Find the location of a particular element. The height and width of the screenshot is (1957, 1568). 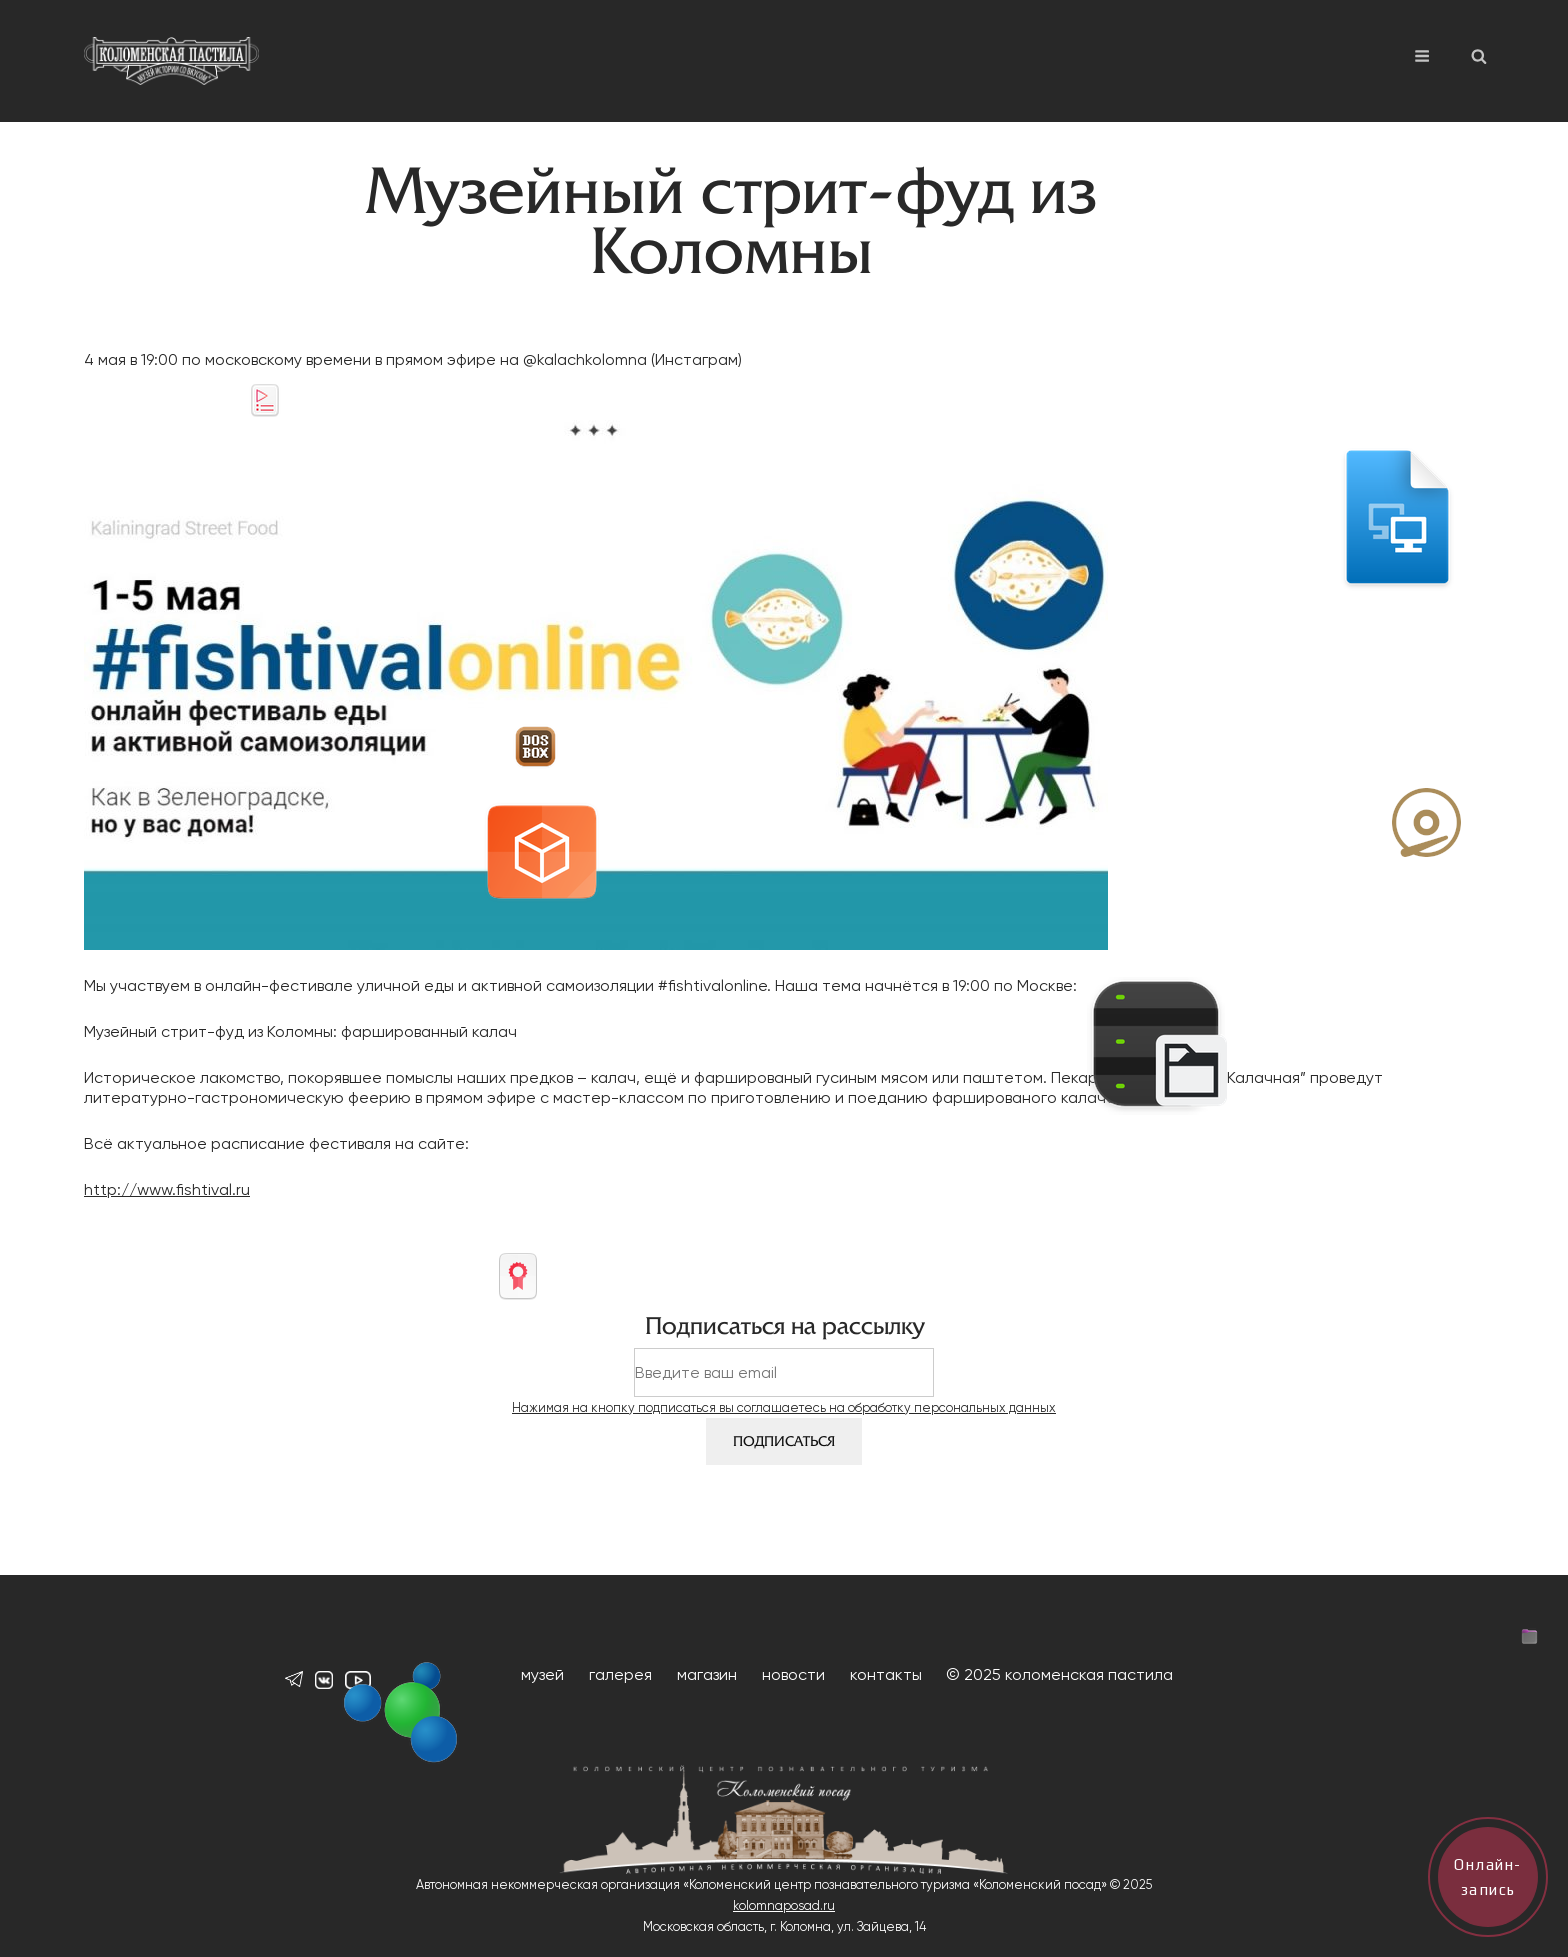

configure ftp server settings is located at coordinates (1157, 1046).